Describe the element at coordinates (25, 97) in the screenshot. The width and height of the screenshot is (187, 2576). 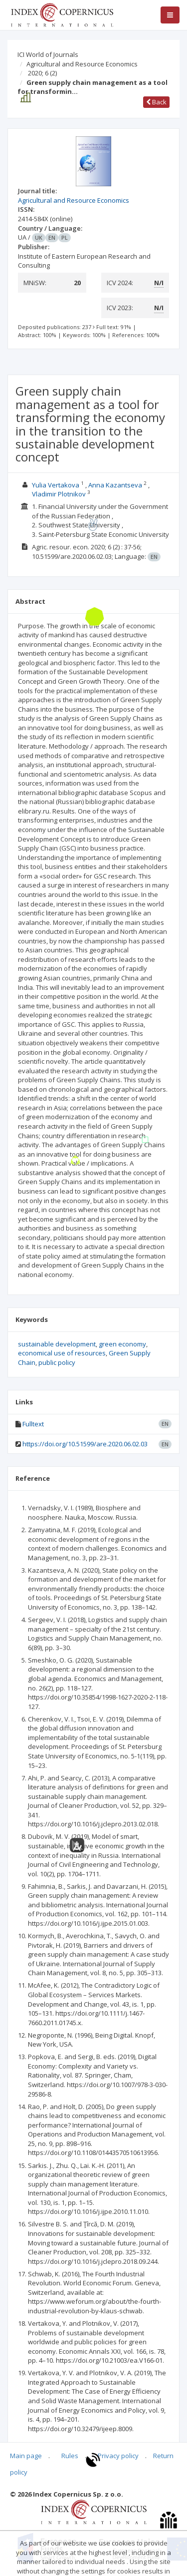
I see `view analytics or statistics` at that location.